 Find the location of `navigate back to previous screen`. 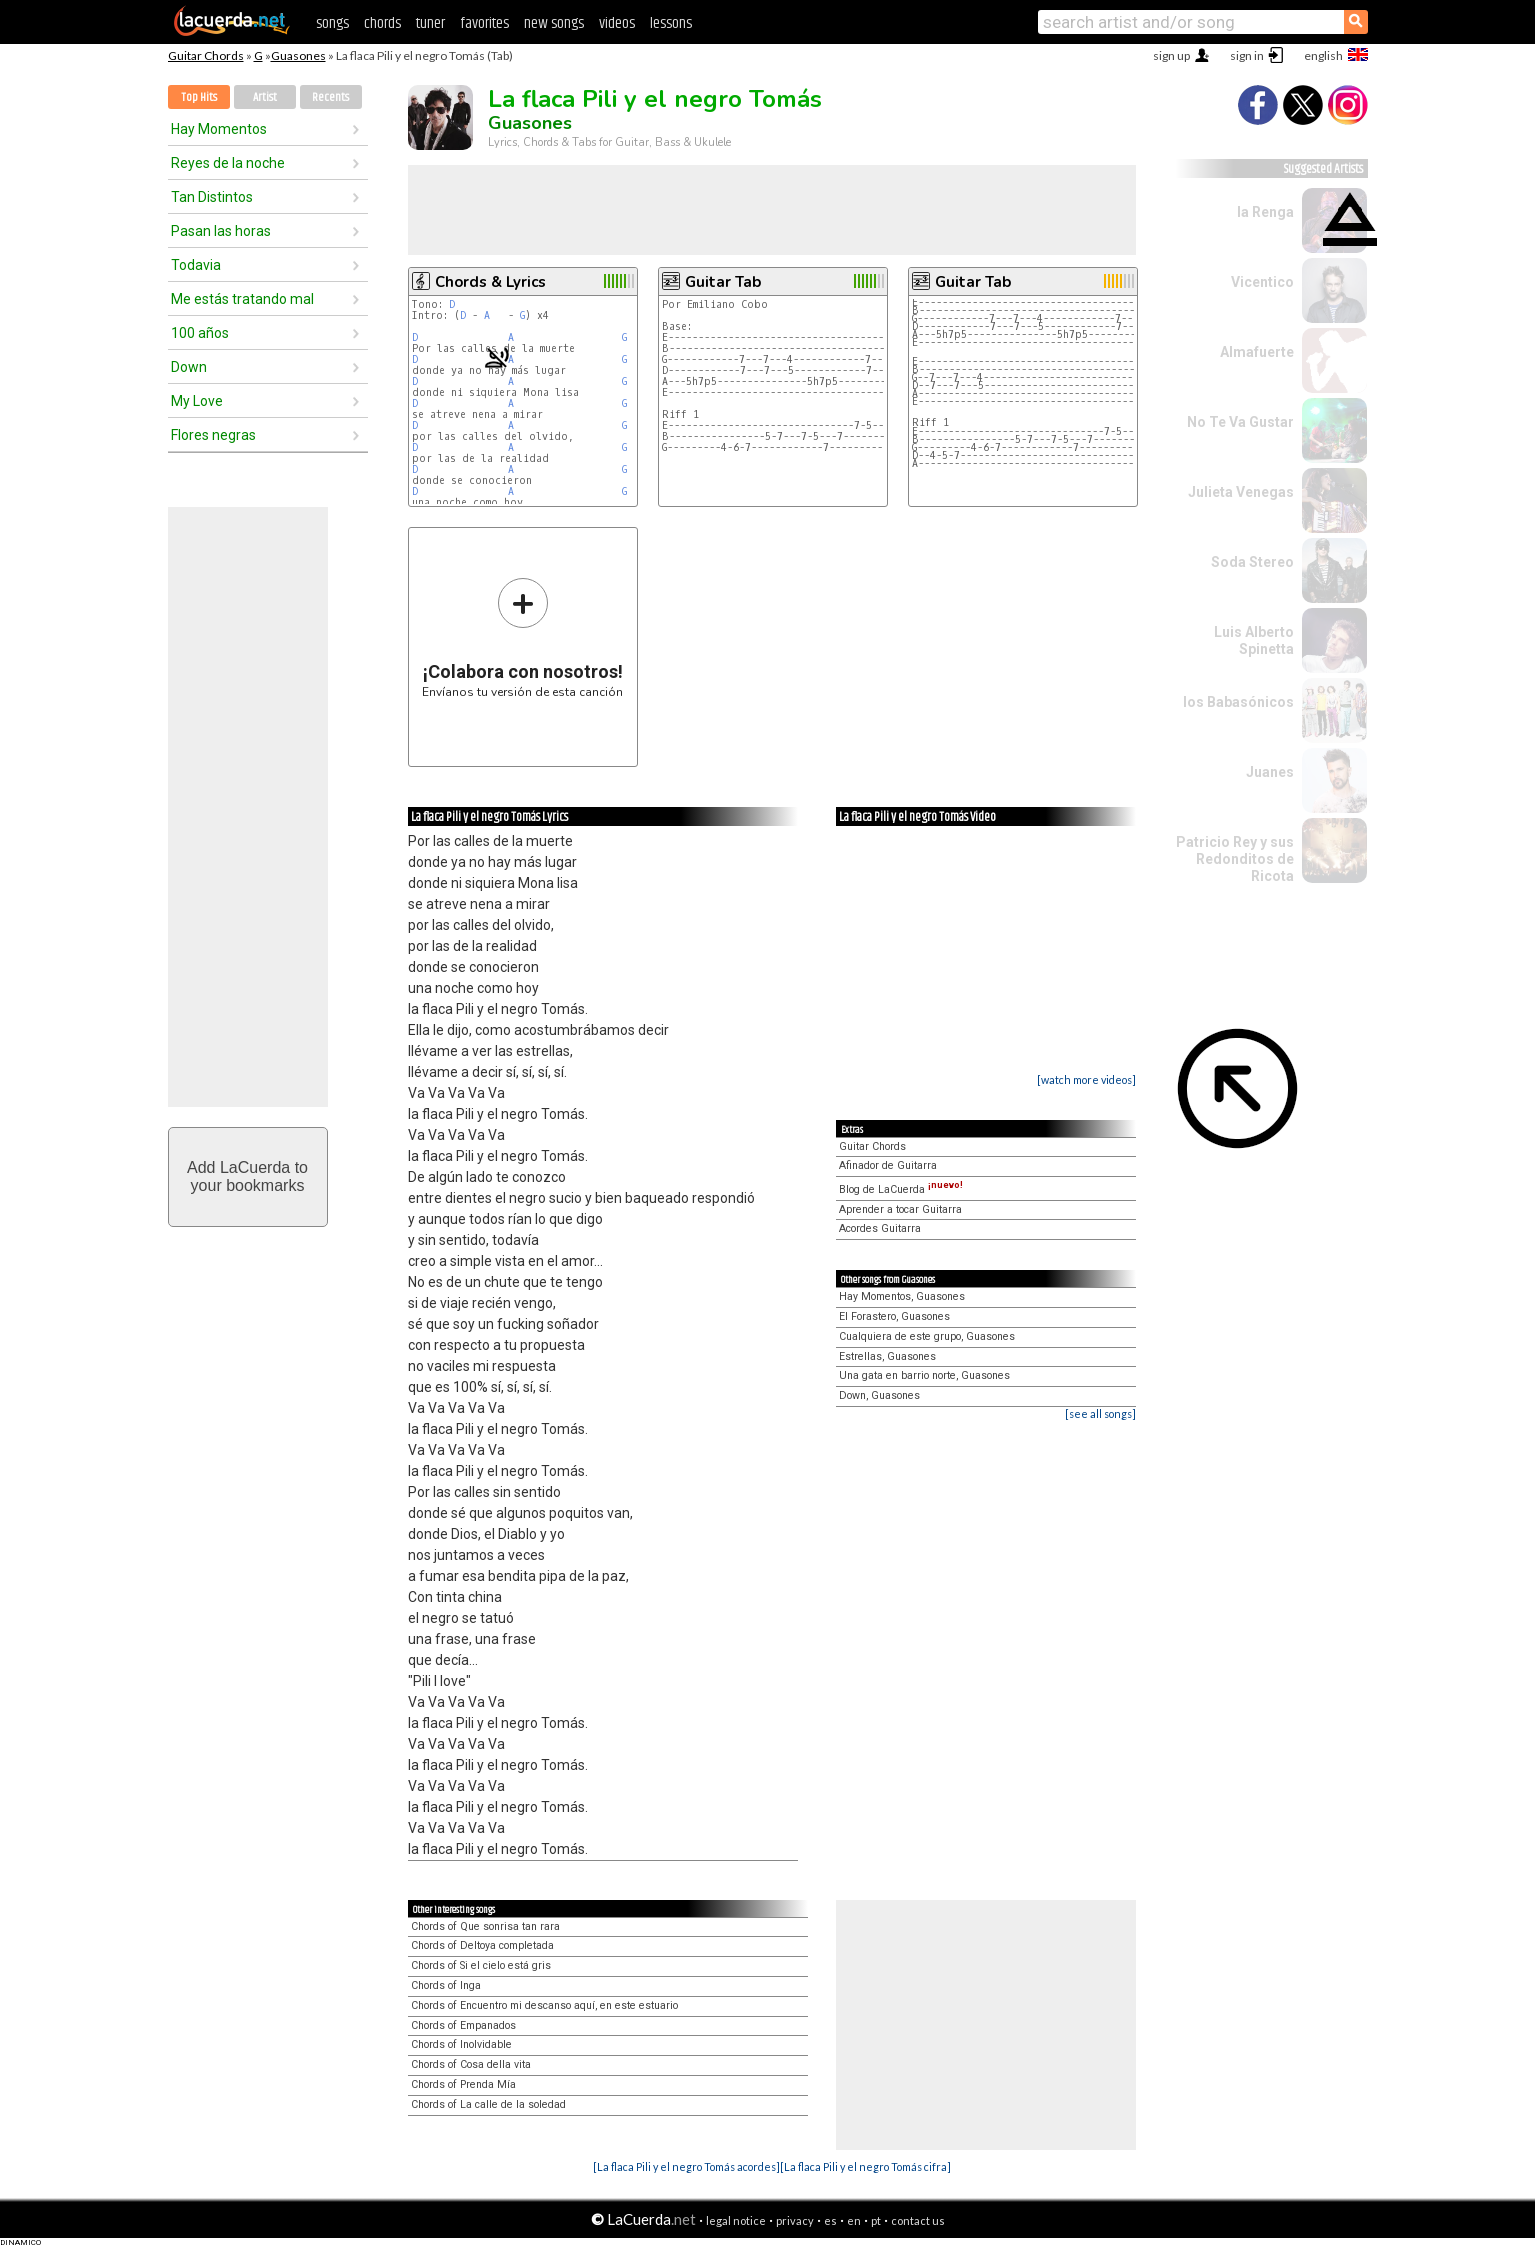

navigate back to previous screen is located at coordinates (1237, 1088).